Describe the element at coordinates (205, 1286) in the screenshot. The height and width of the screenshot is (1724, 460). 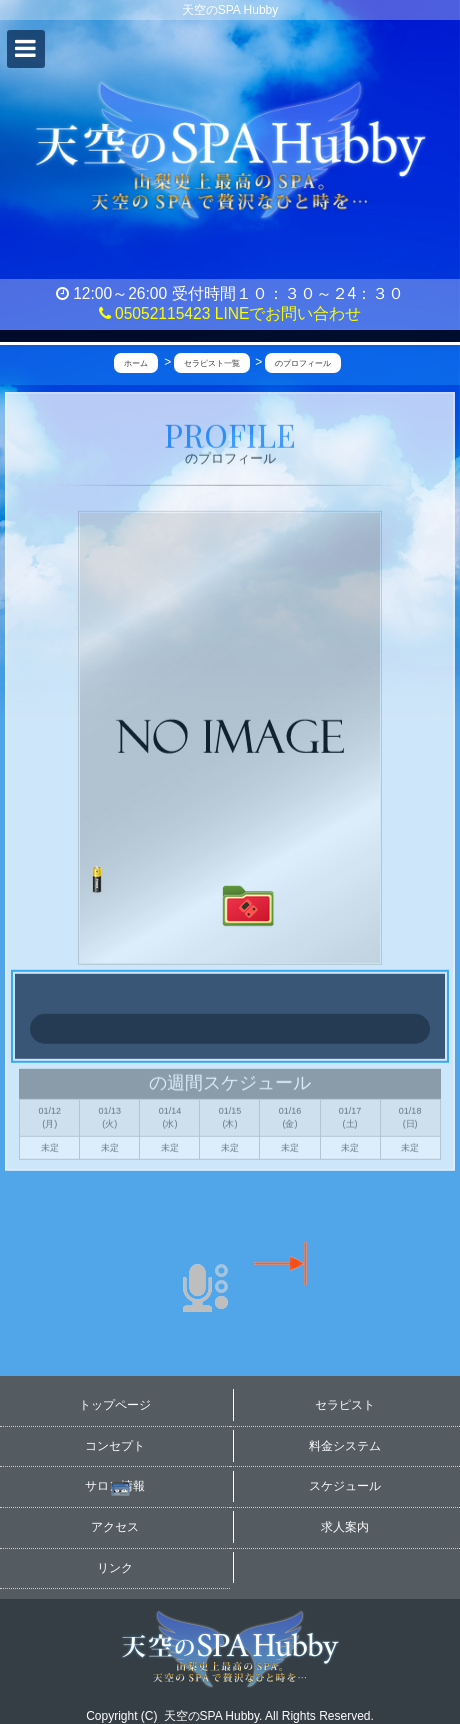
I see `indicates microphone input level is set to low` at that location.